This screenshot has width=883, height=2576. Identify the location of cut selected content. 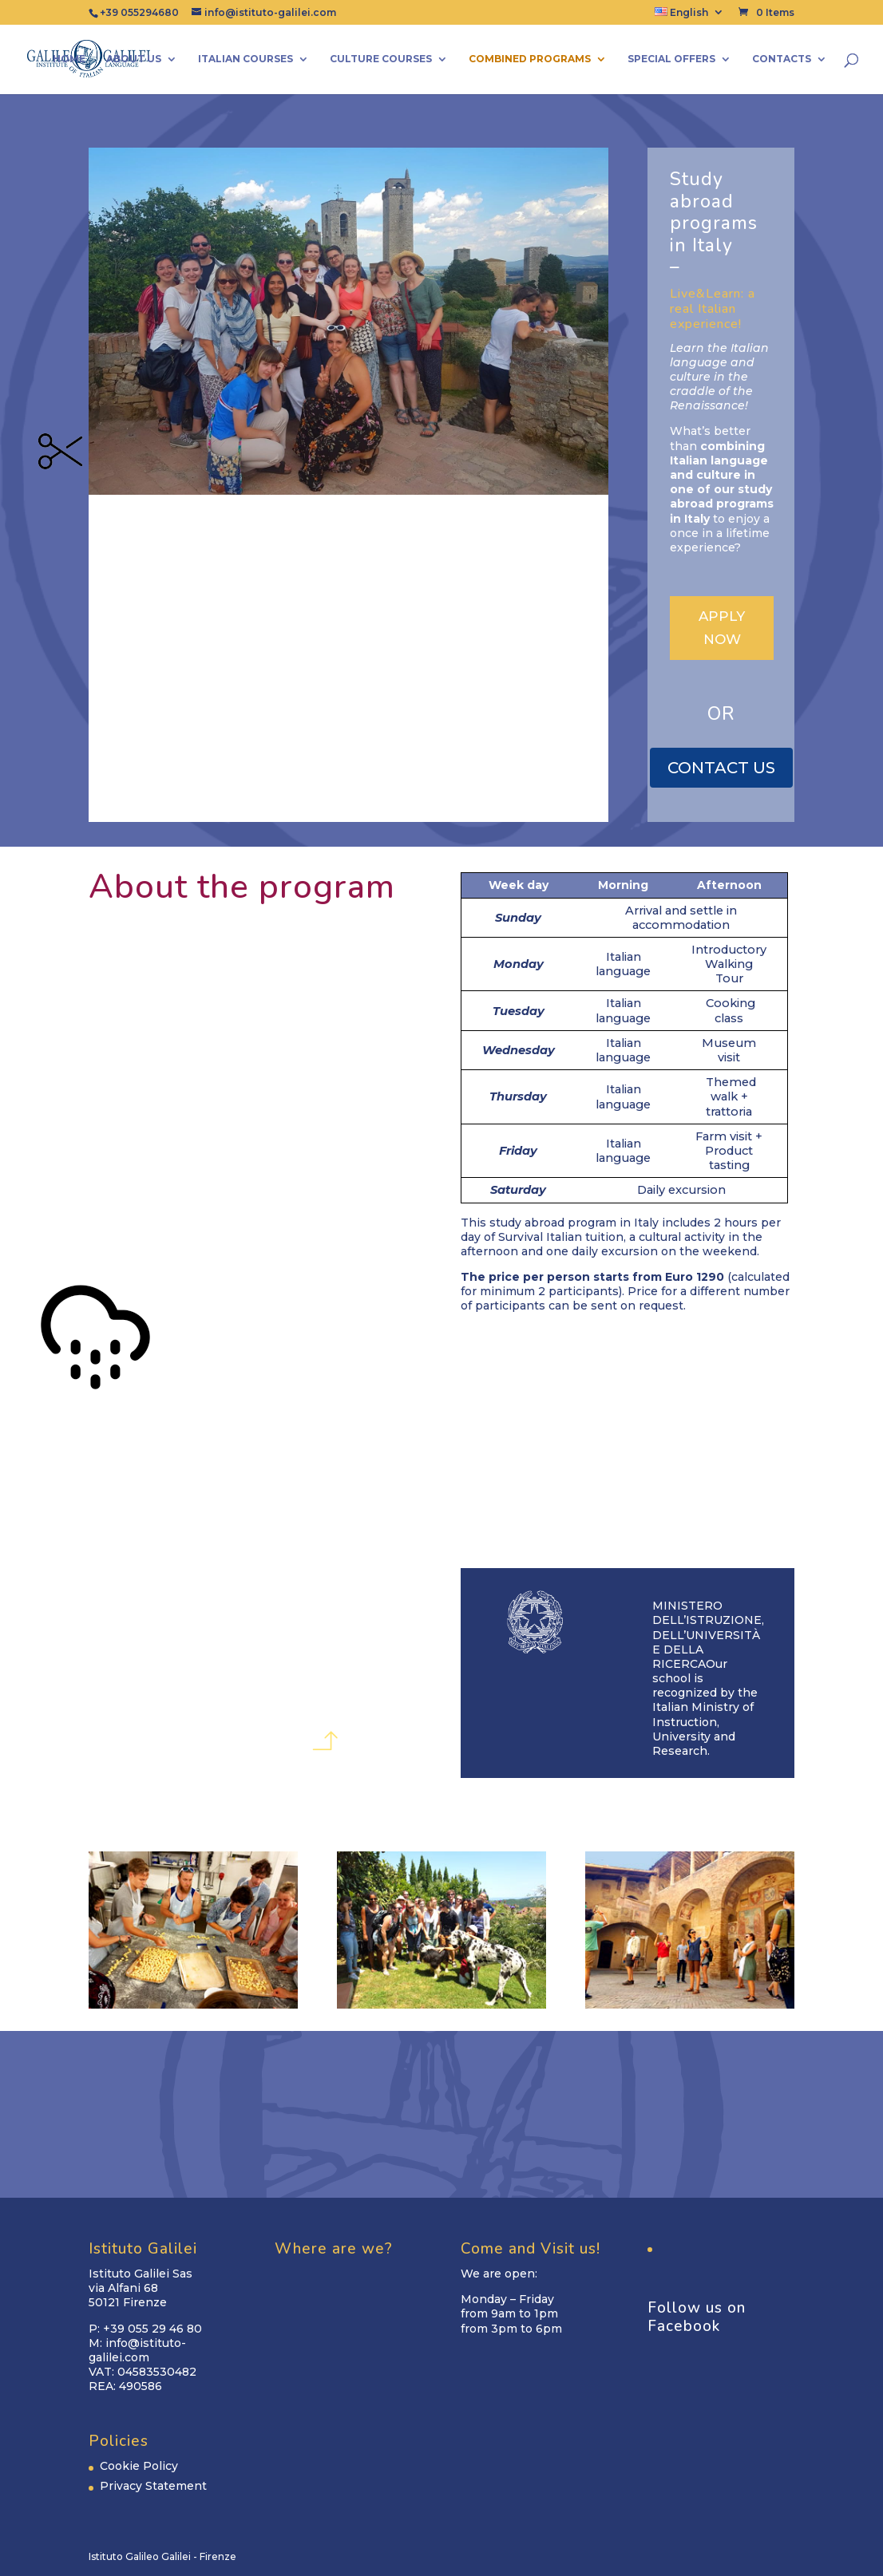
(59, 451).